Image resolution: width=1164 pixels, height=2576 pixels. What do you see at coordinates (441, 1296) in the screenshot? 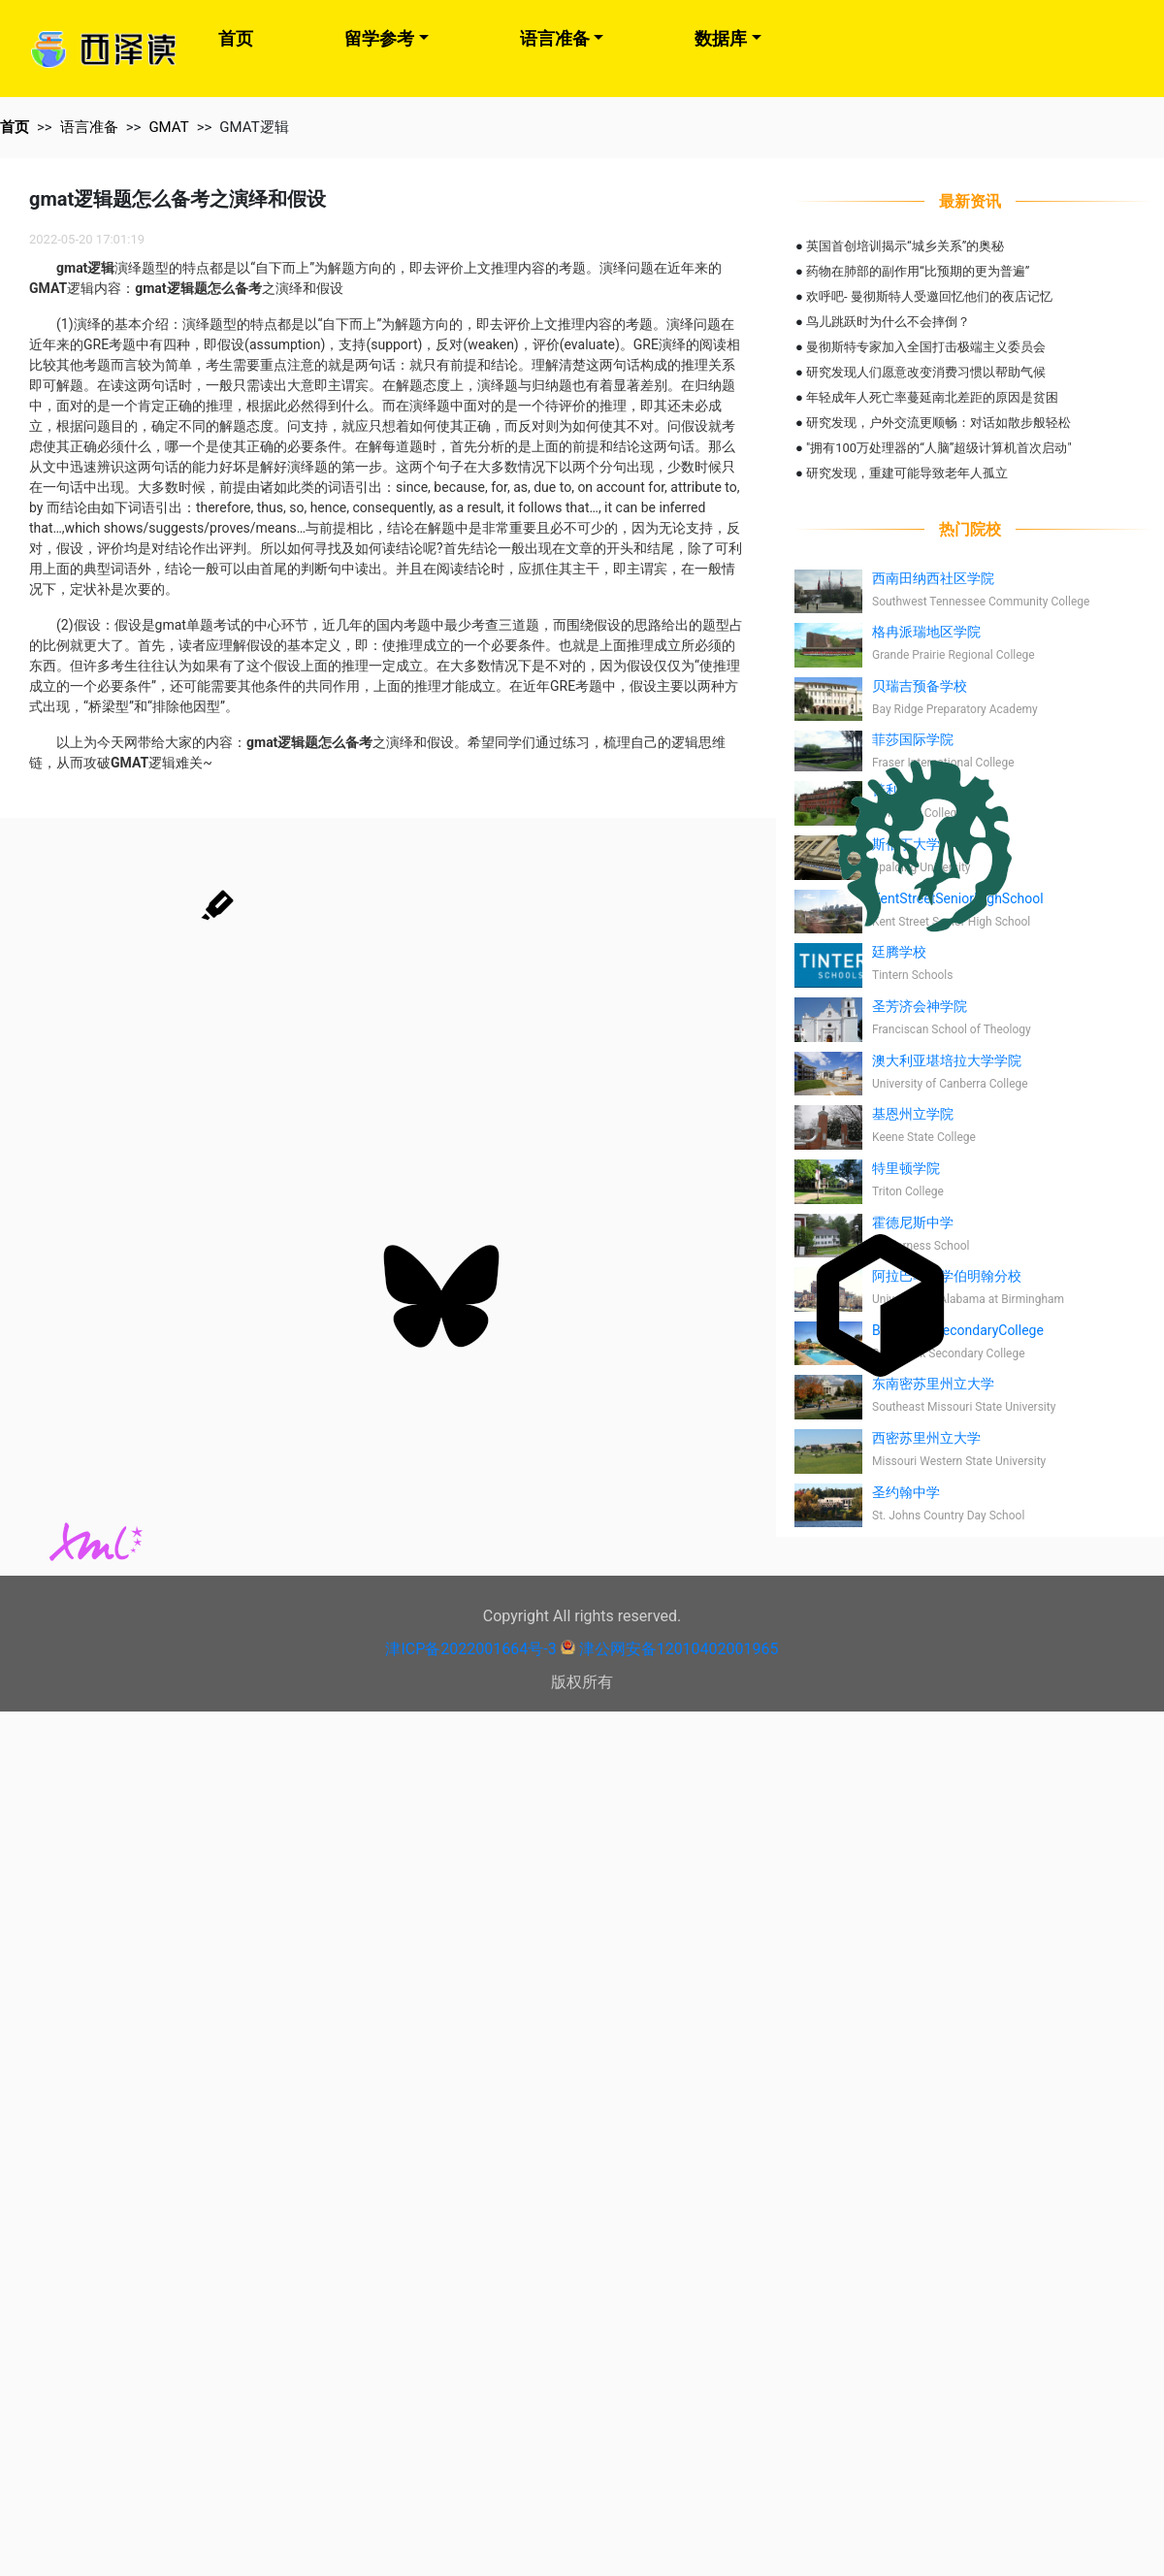
I see `open Bluesky app` at bounding box center [441, 1296].